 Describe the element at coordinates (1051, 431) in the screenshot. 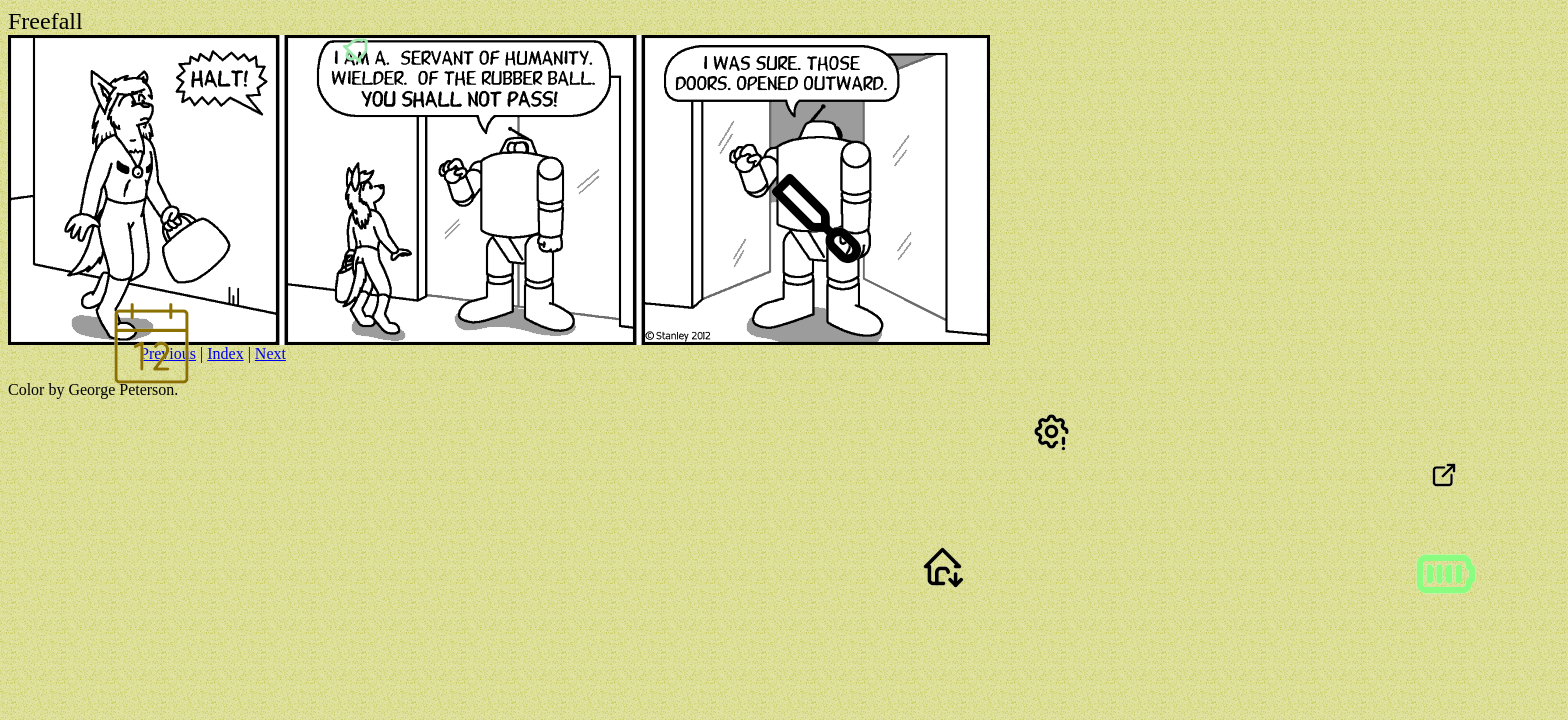

I see `settings require attention or action` at that location.